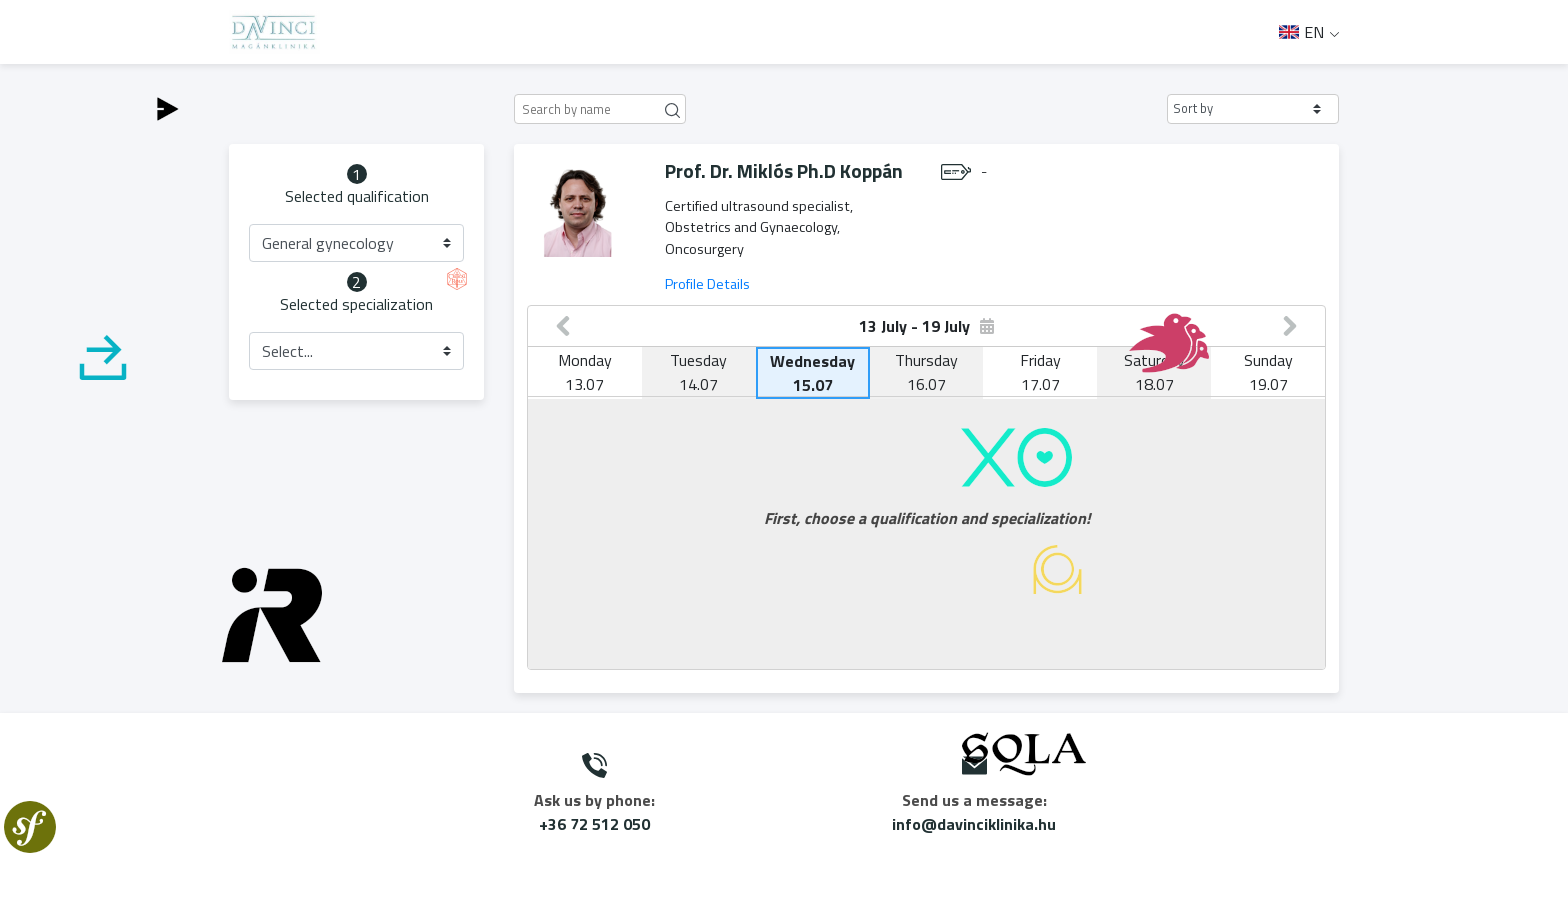 Image resolution: width=1568 pixels, height=912 pixels. What do you see at coordinates (1169, 343) in the screenshot?
I see `bevy game engine logo` at bounding box center [1169, 343].